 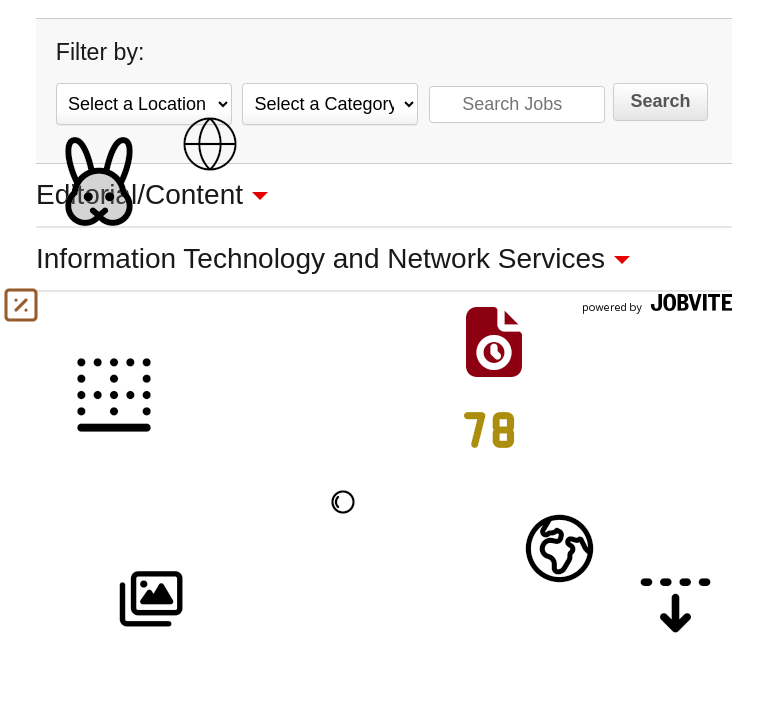 What do you see at coordinates (559, 548) in the screenshot?
I see `switch to international or regional settings` at bounding box center [559, 548].